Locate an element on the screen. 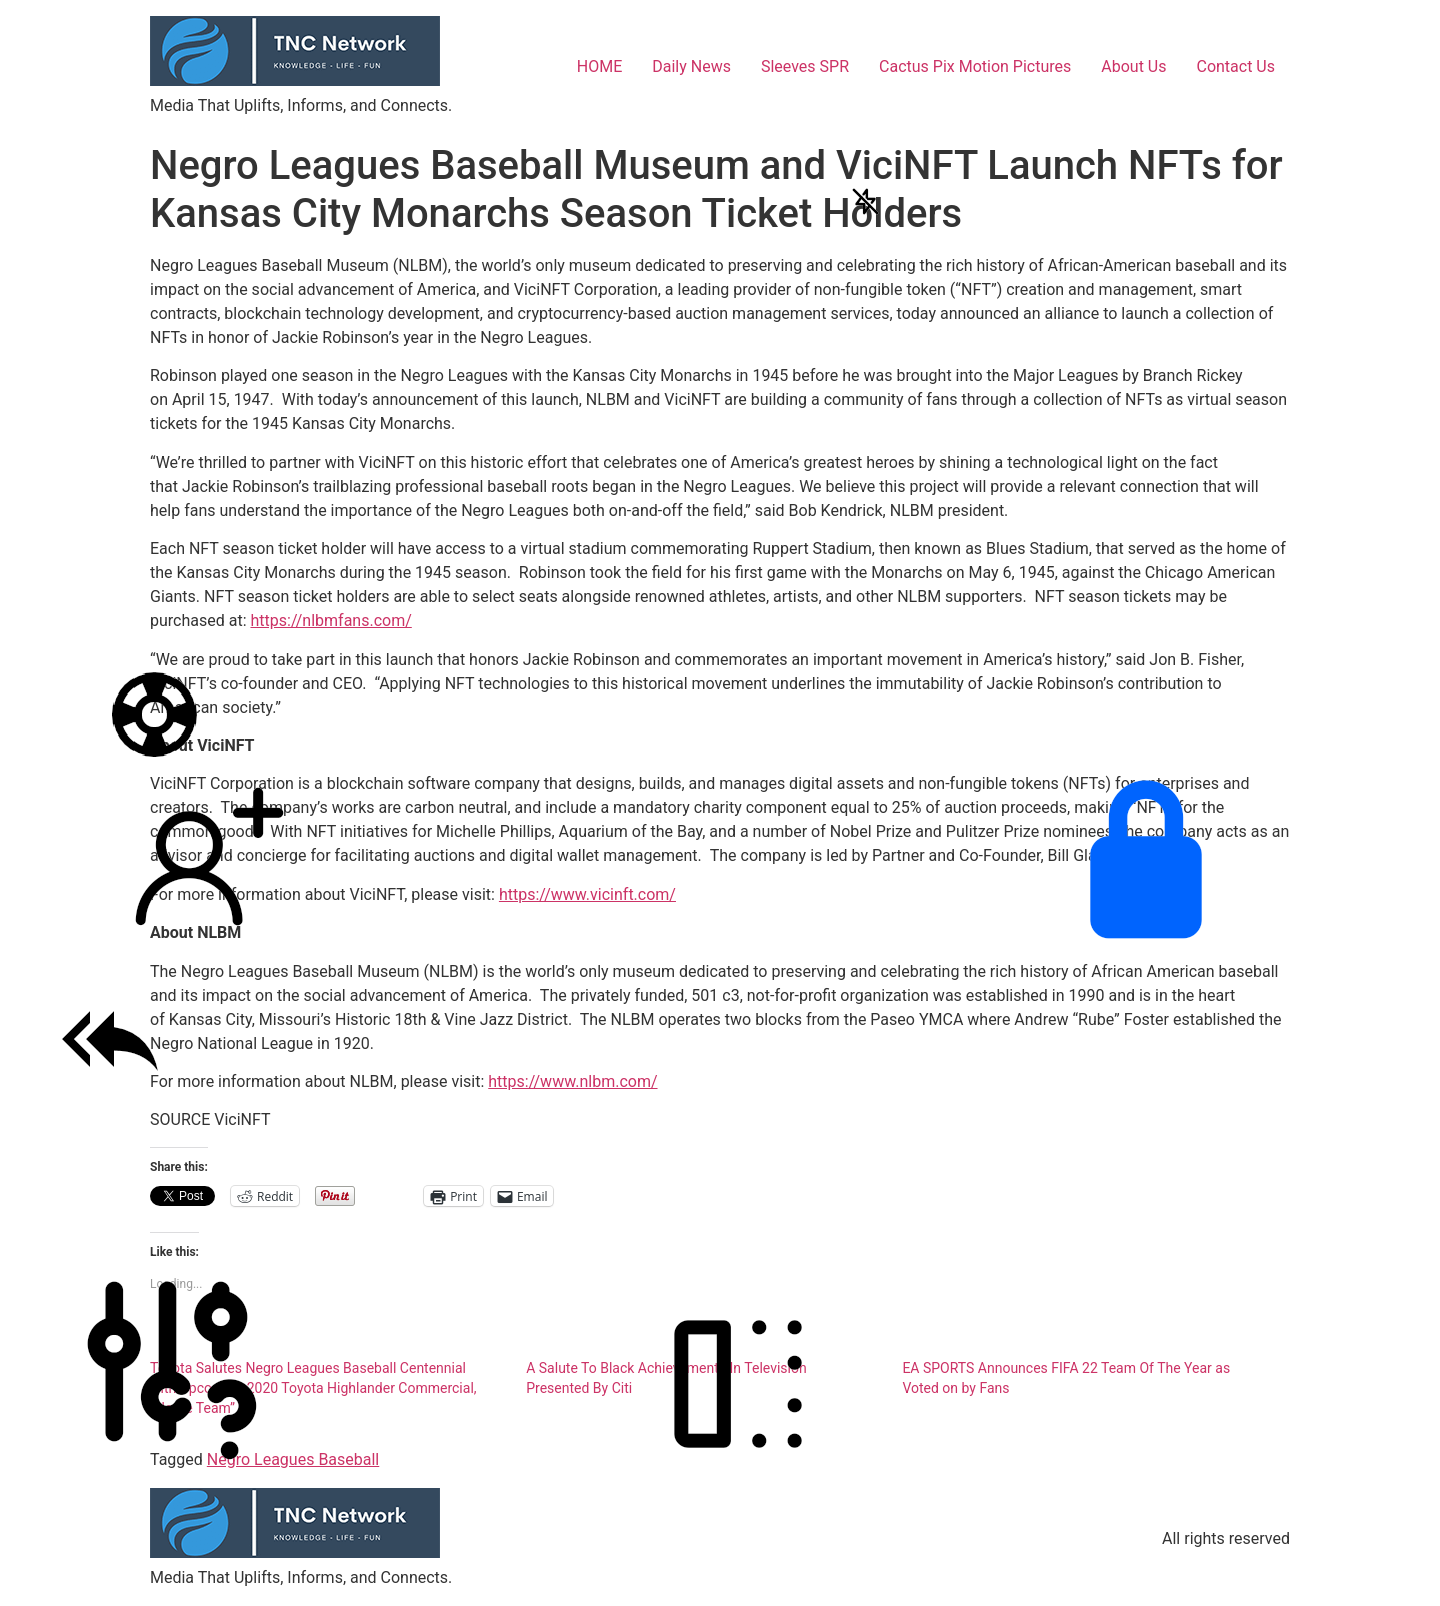 This screenshot has height=1606, width=1440. disable flash mode is located at coordinates (865, 201).